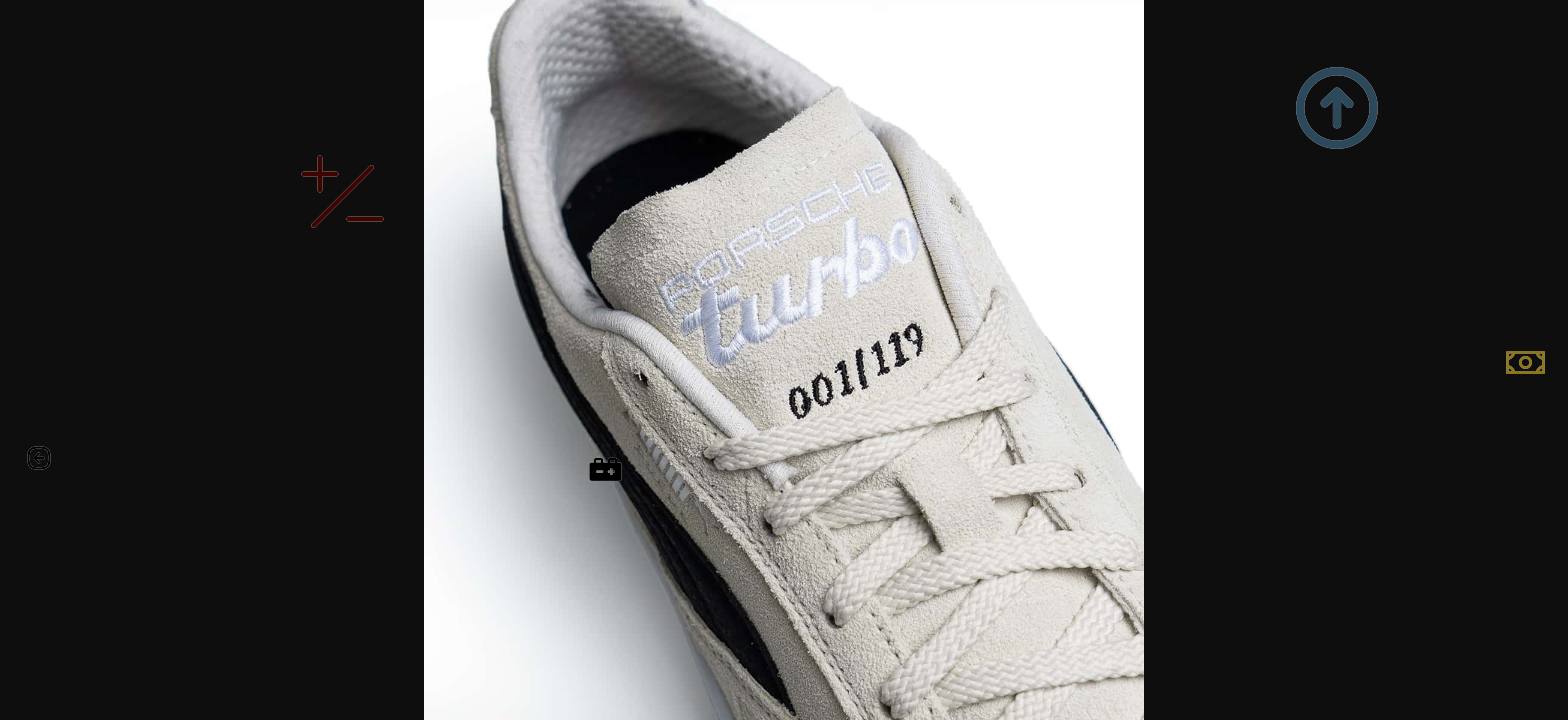 This screenshot has width=1568, height=720. I want to click on go back to the previous screen, so click(39, 458).